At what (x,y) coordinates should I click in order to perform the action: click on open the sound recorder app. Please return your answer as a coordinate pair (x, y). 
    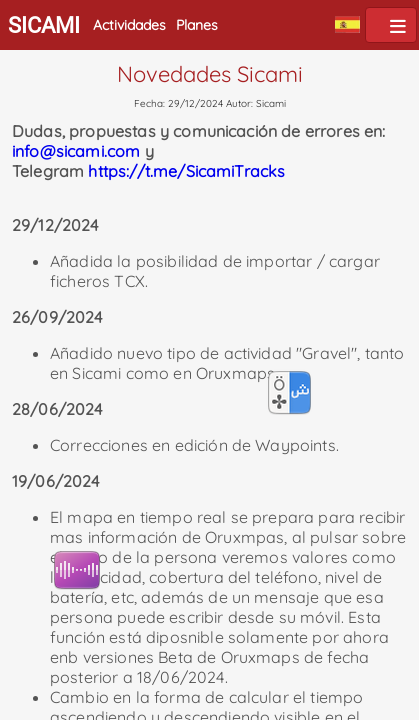
    Looking at the image, I should click on (77, 570).